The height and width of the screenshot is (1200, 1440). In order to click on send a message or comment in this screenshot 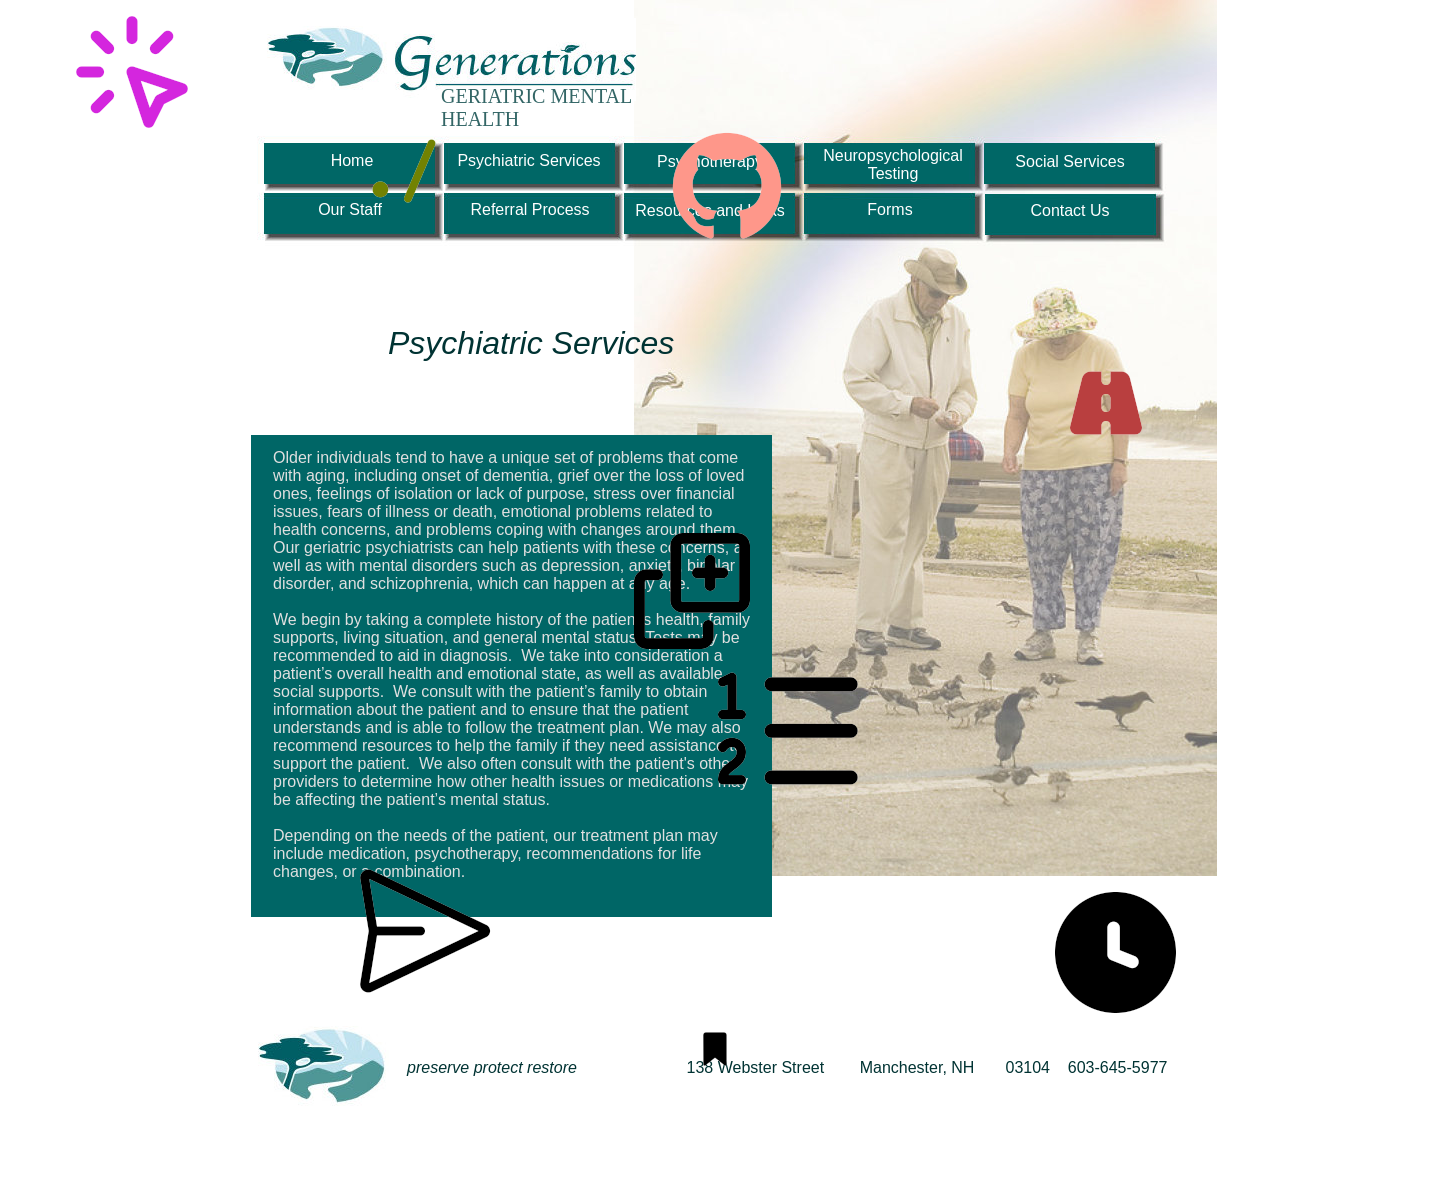, I will do `click(425, 931)`.